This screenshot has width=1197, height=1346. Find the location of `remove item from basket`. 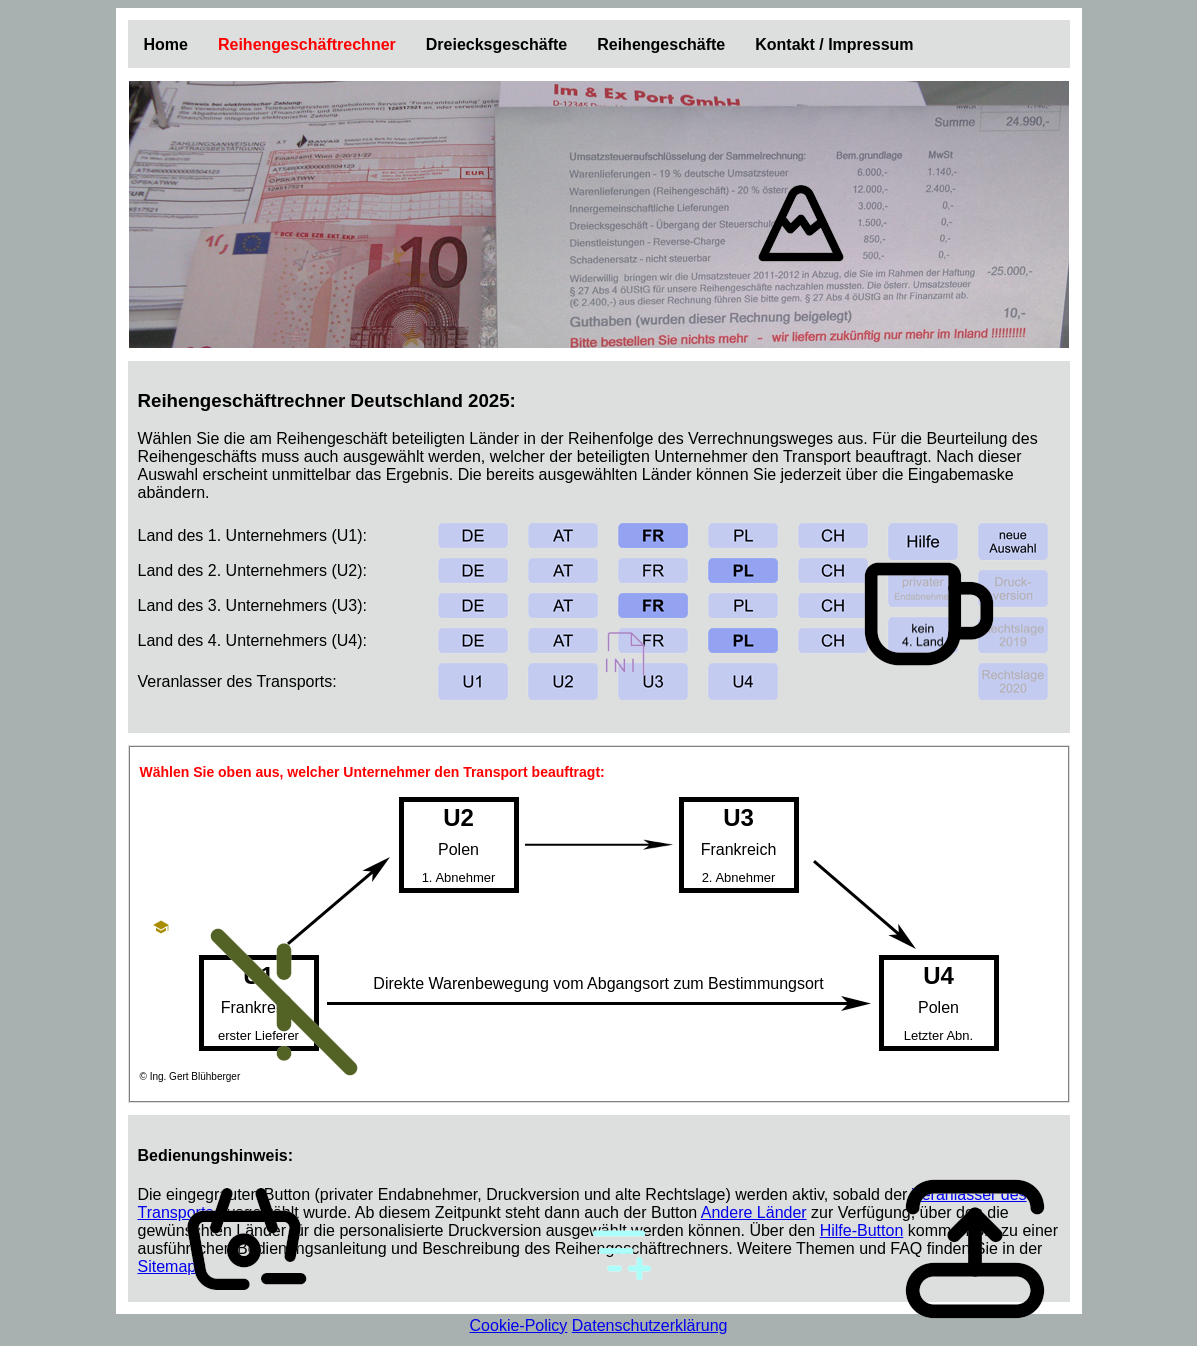

remove item from basket is located at coordinates (244, 1239).